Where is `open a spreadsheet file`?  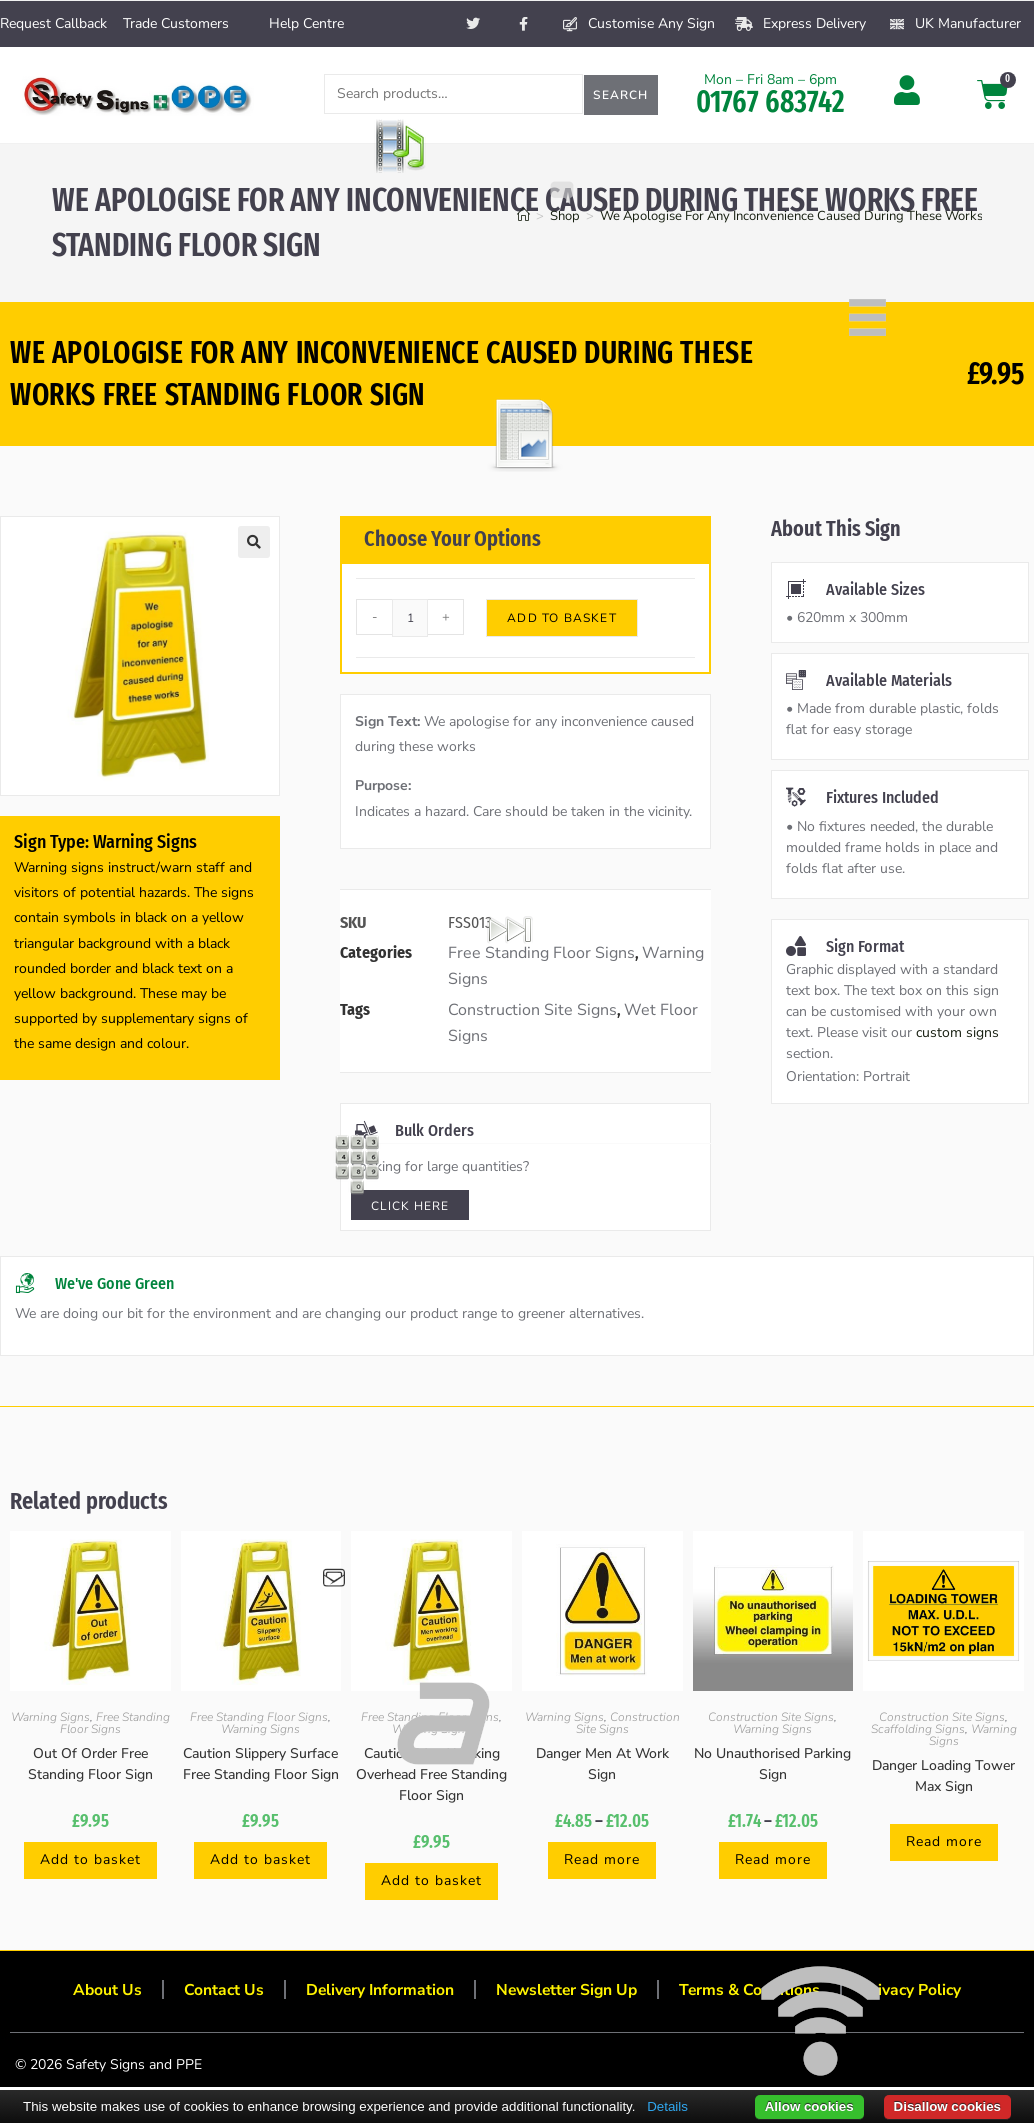
open a spreadsheet file is located at coordinates (525, 433).